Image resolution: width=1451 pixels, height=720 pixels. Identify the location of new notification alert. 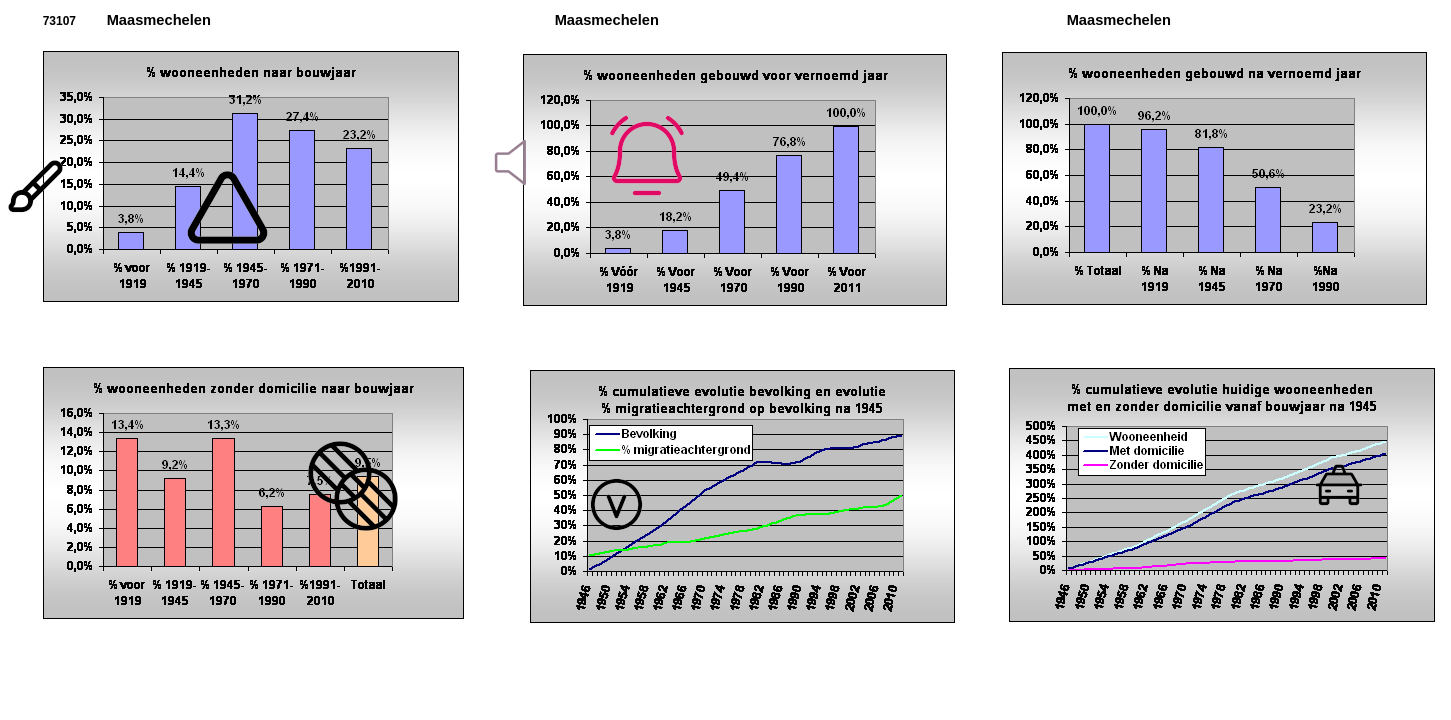
(647, 157).